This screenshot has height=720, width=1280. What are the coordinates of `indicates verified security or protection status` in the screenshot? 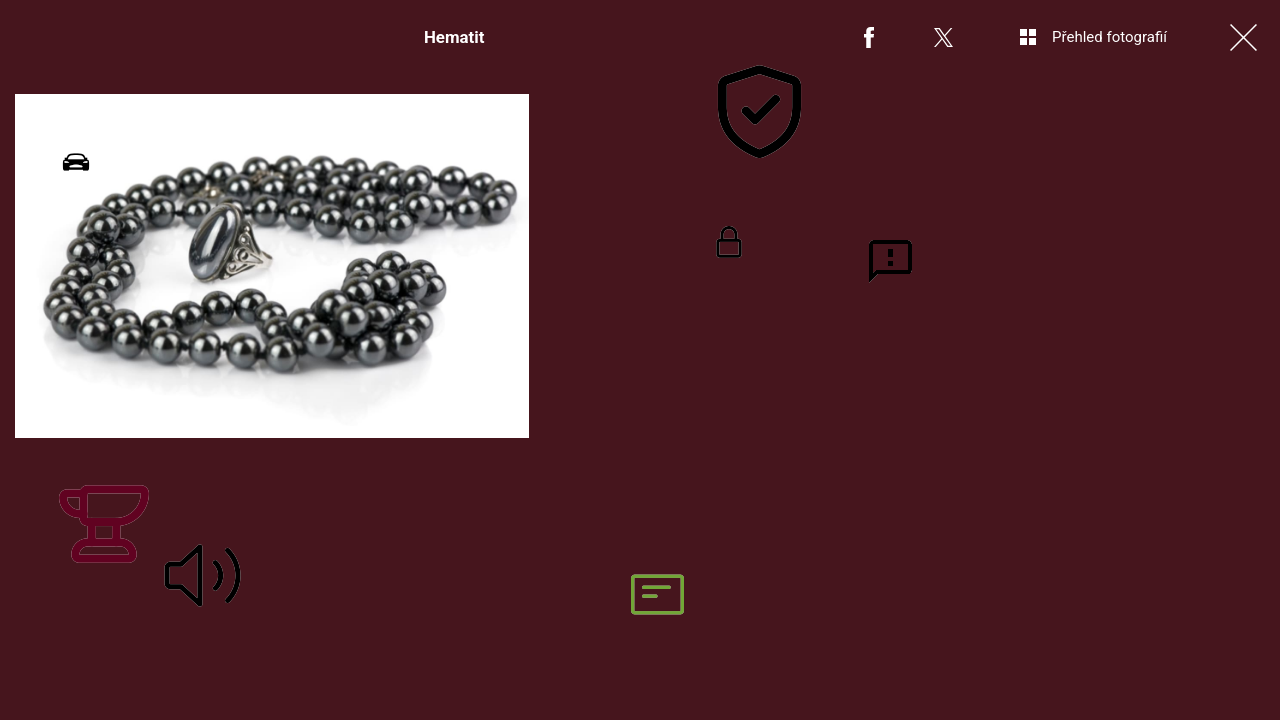 It's located at (759, 112).